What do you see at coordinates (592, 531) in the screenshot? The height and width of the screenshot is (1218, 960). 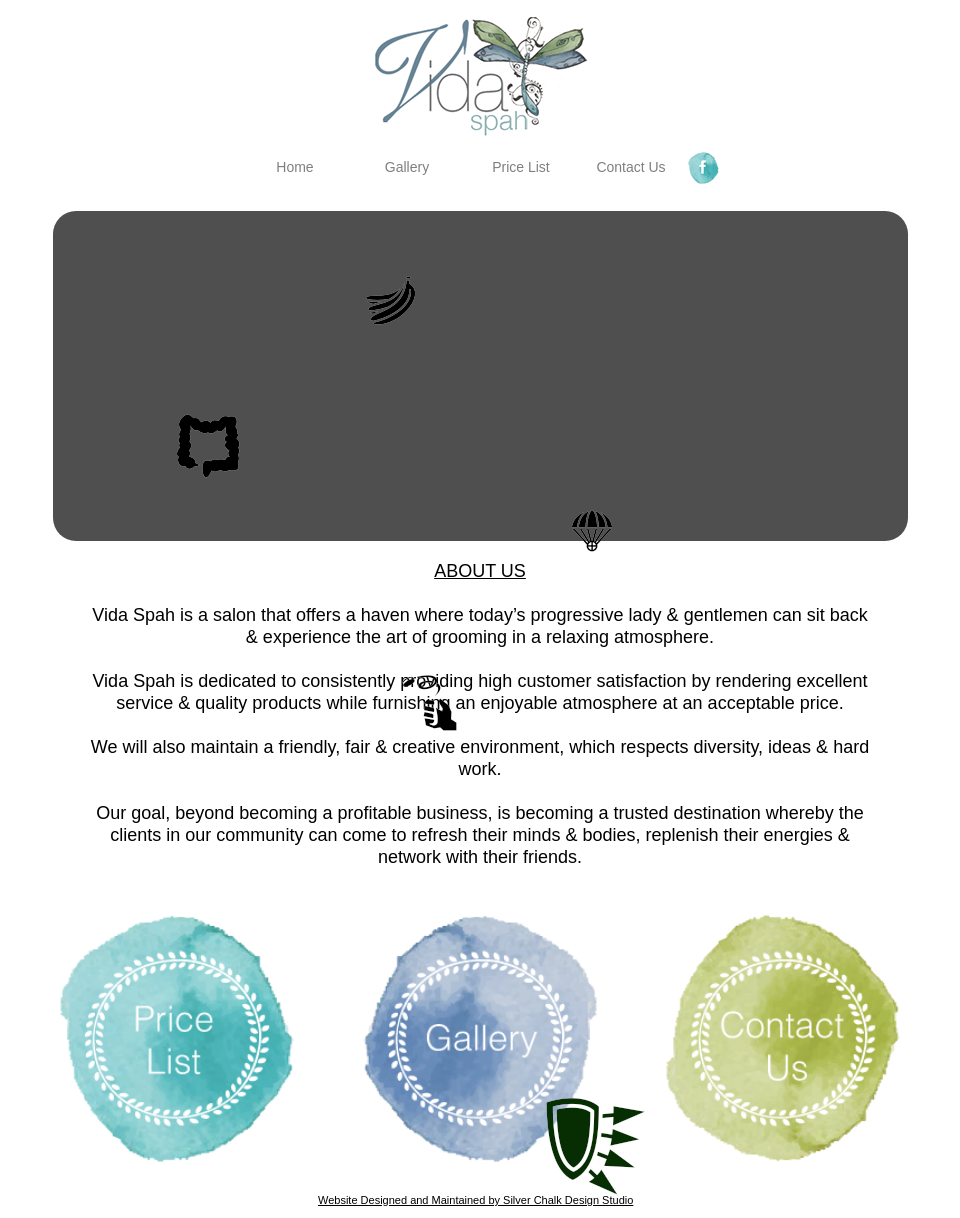 I see `airdrop or delivery incoming` at bounding box center [592, 531].